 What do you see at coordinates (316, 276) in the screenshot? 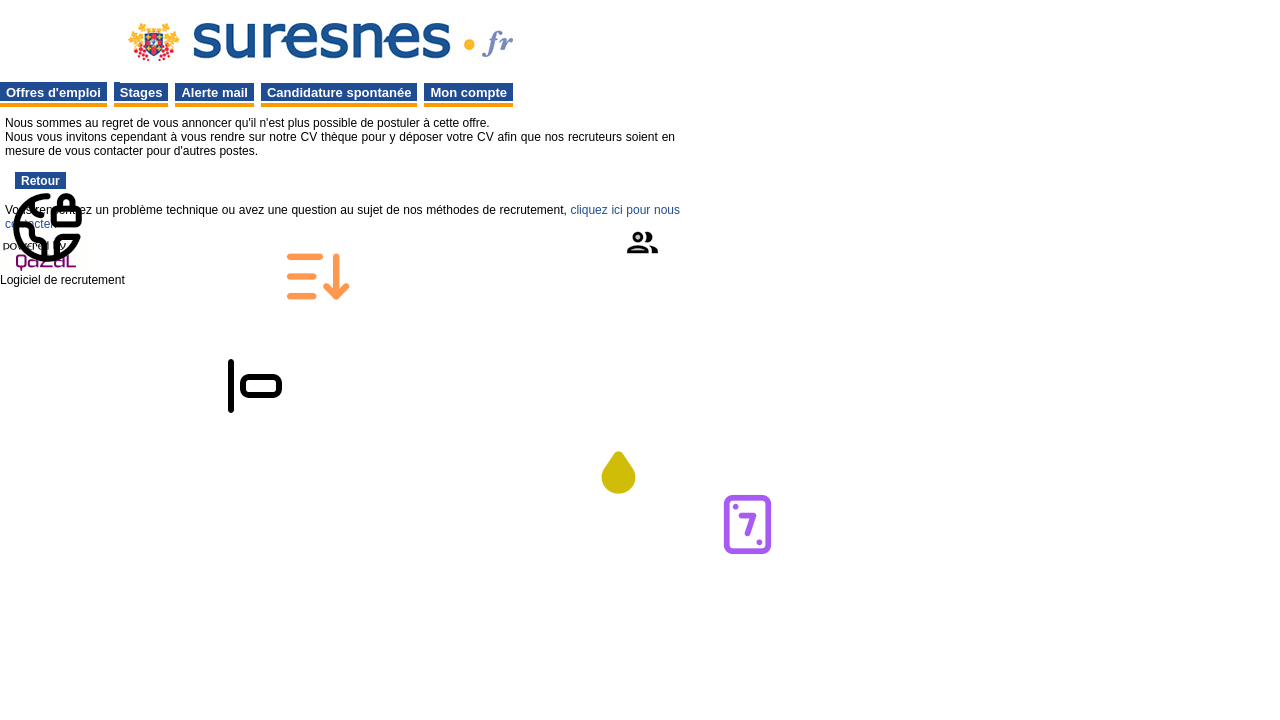
I see `sort items in descending order` at bounding box center [316, 276].